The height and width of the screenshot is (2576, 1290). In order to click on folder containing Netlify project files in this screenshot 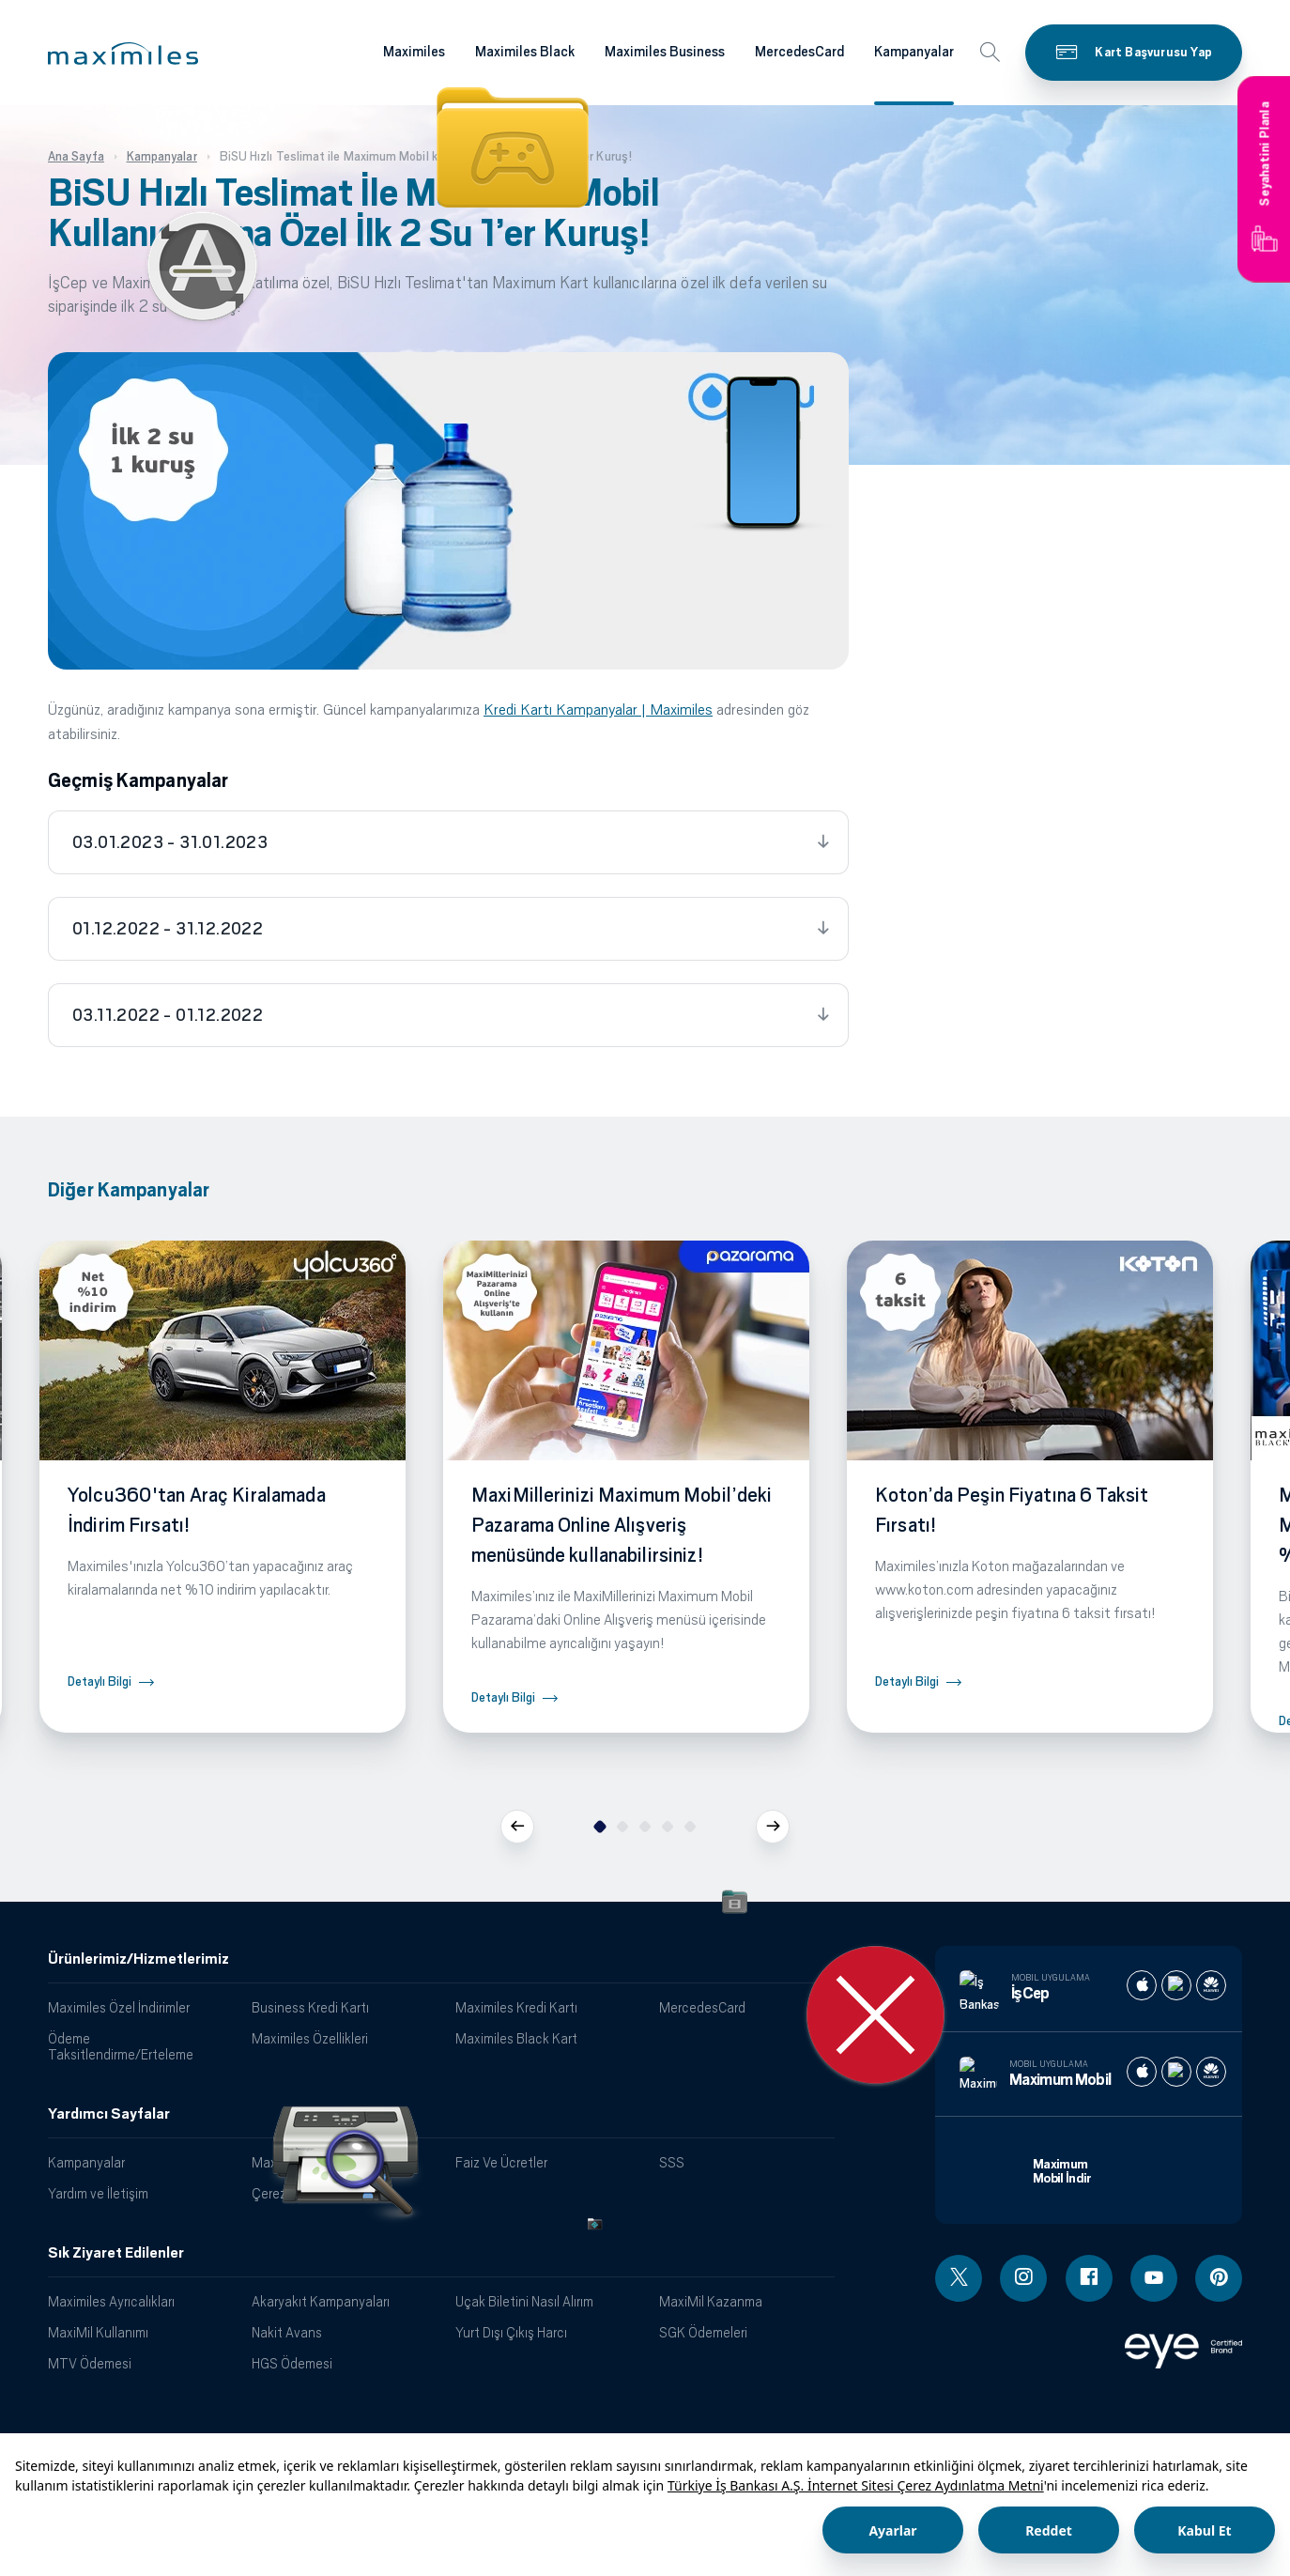, I will do `click(594, 2224)`.